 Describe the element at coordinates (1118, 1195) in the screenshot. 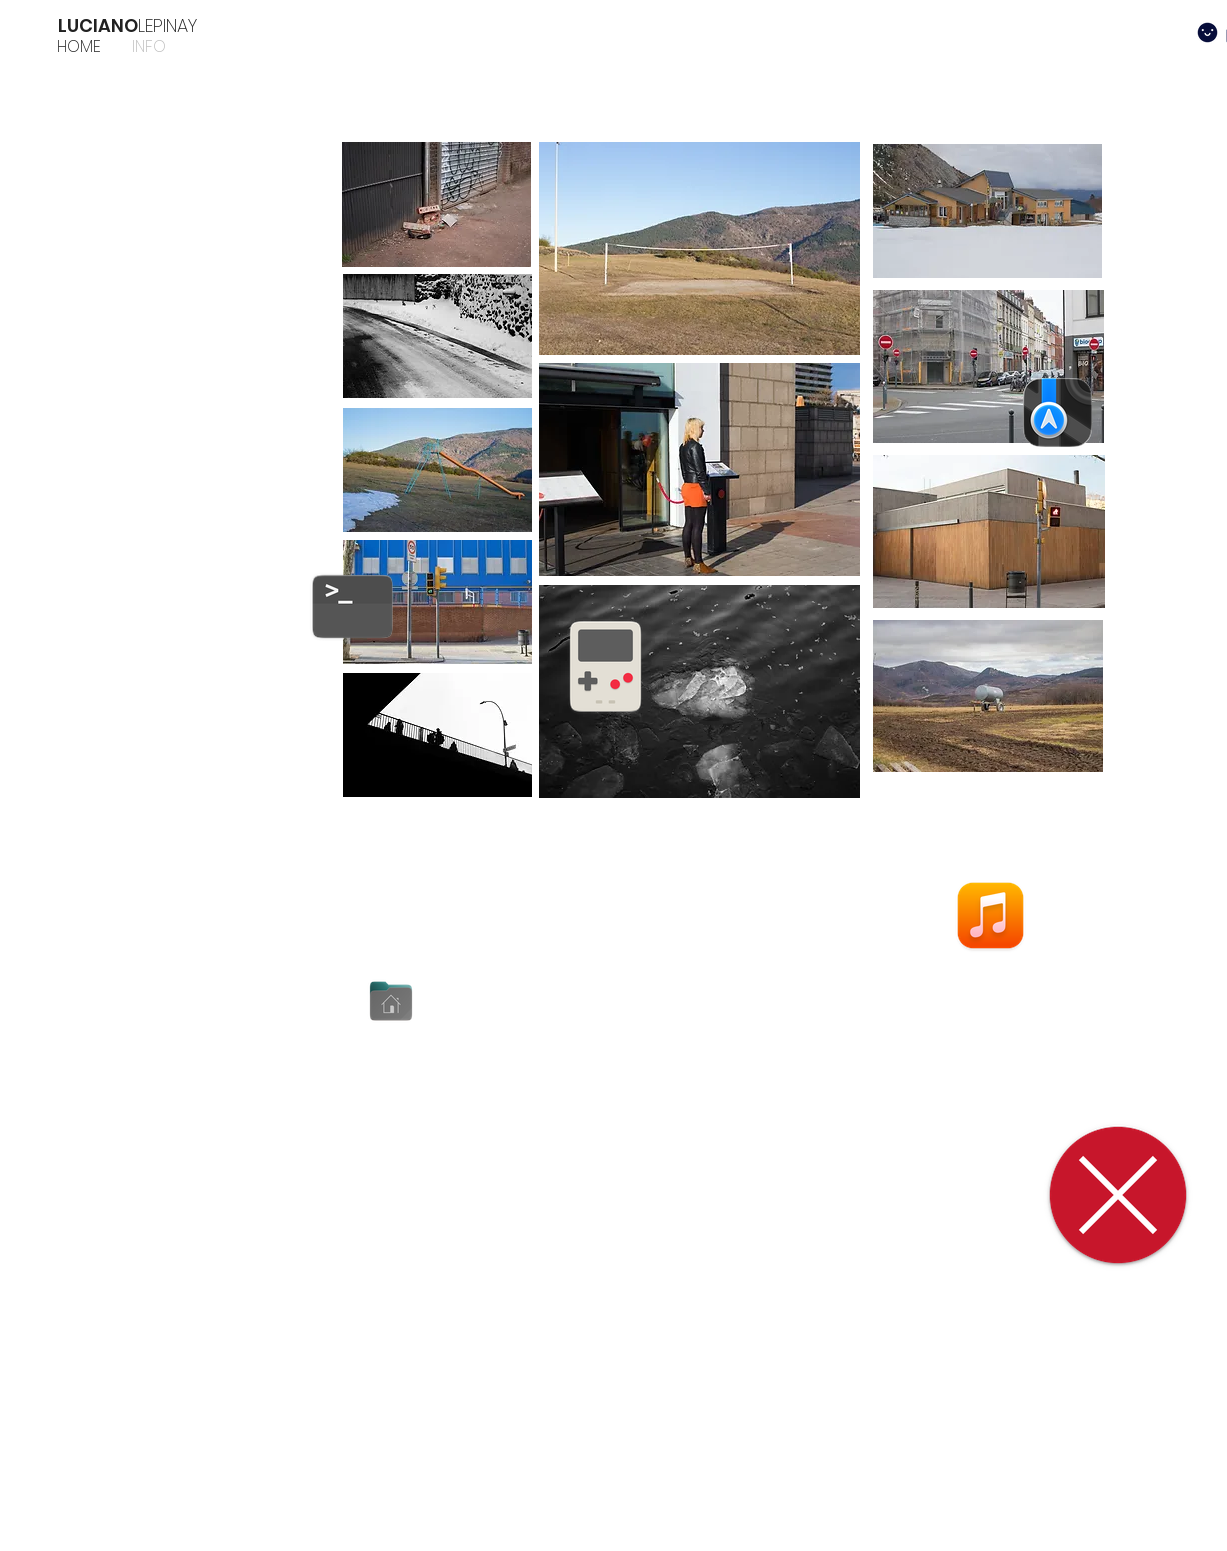

I see `indicates a file or item that cannot be read or accessed` at that location.